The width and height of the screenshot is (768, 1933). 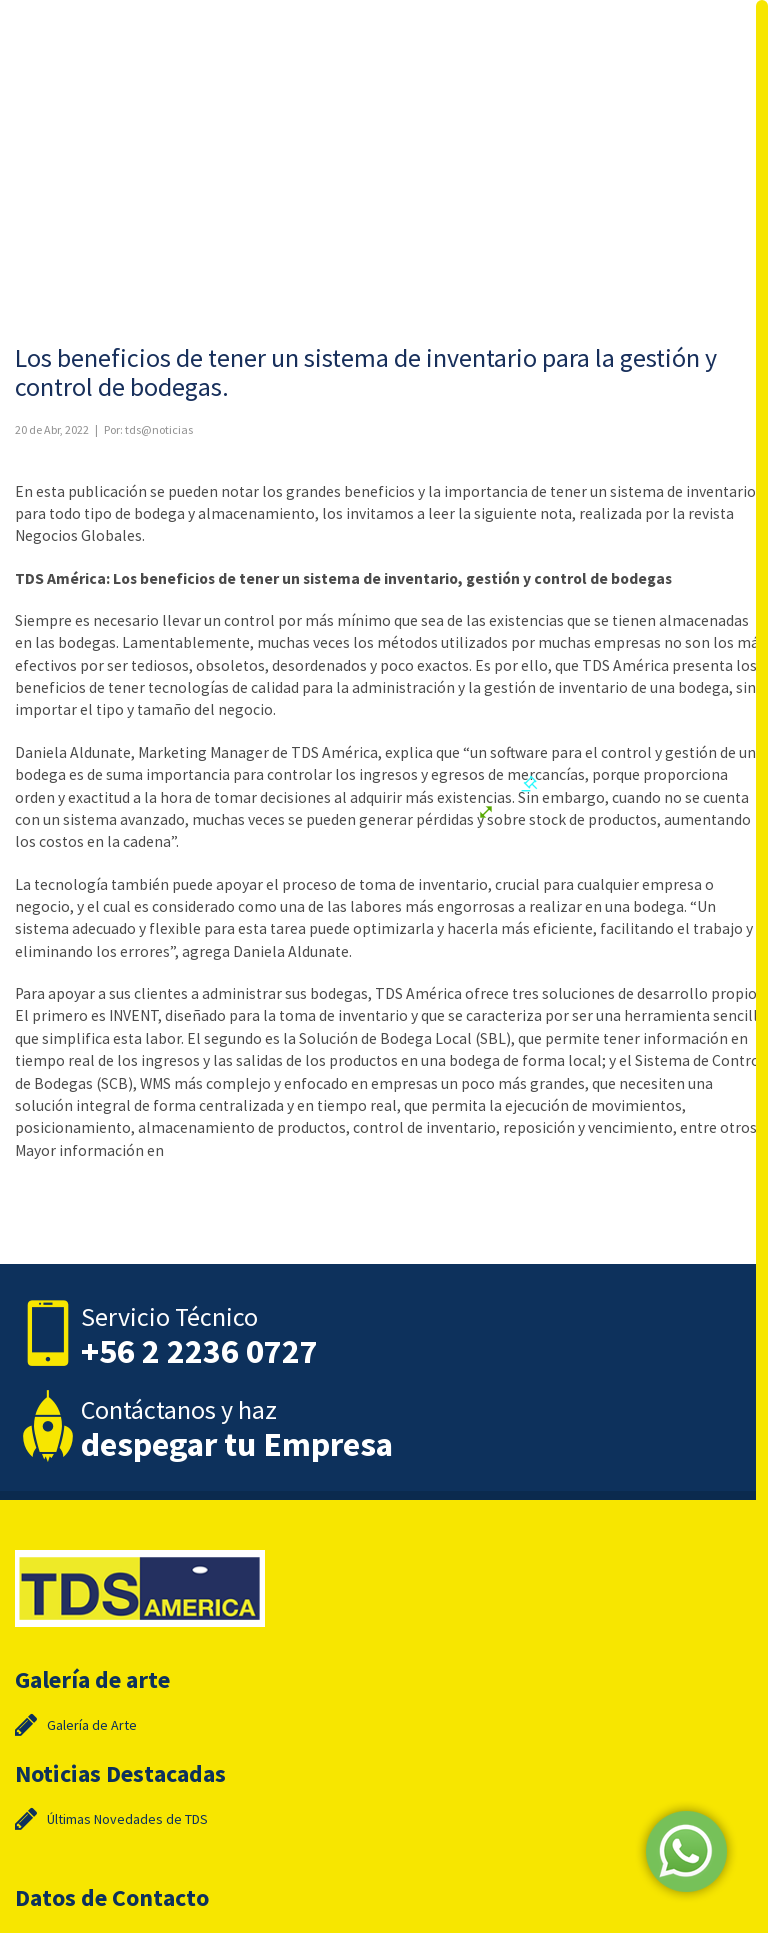 What do you see at coordinates (529, 784) in the screenshot?
I see `place a bid on an item` at bounding box center [529, 784].